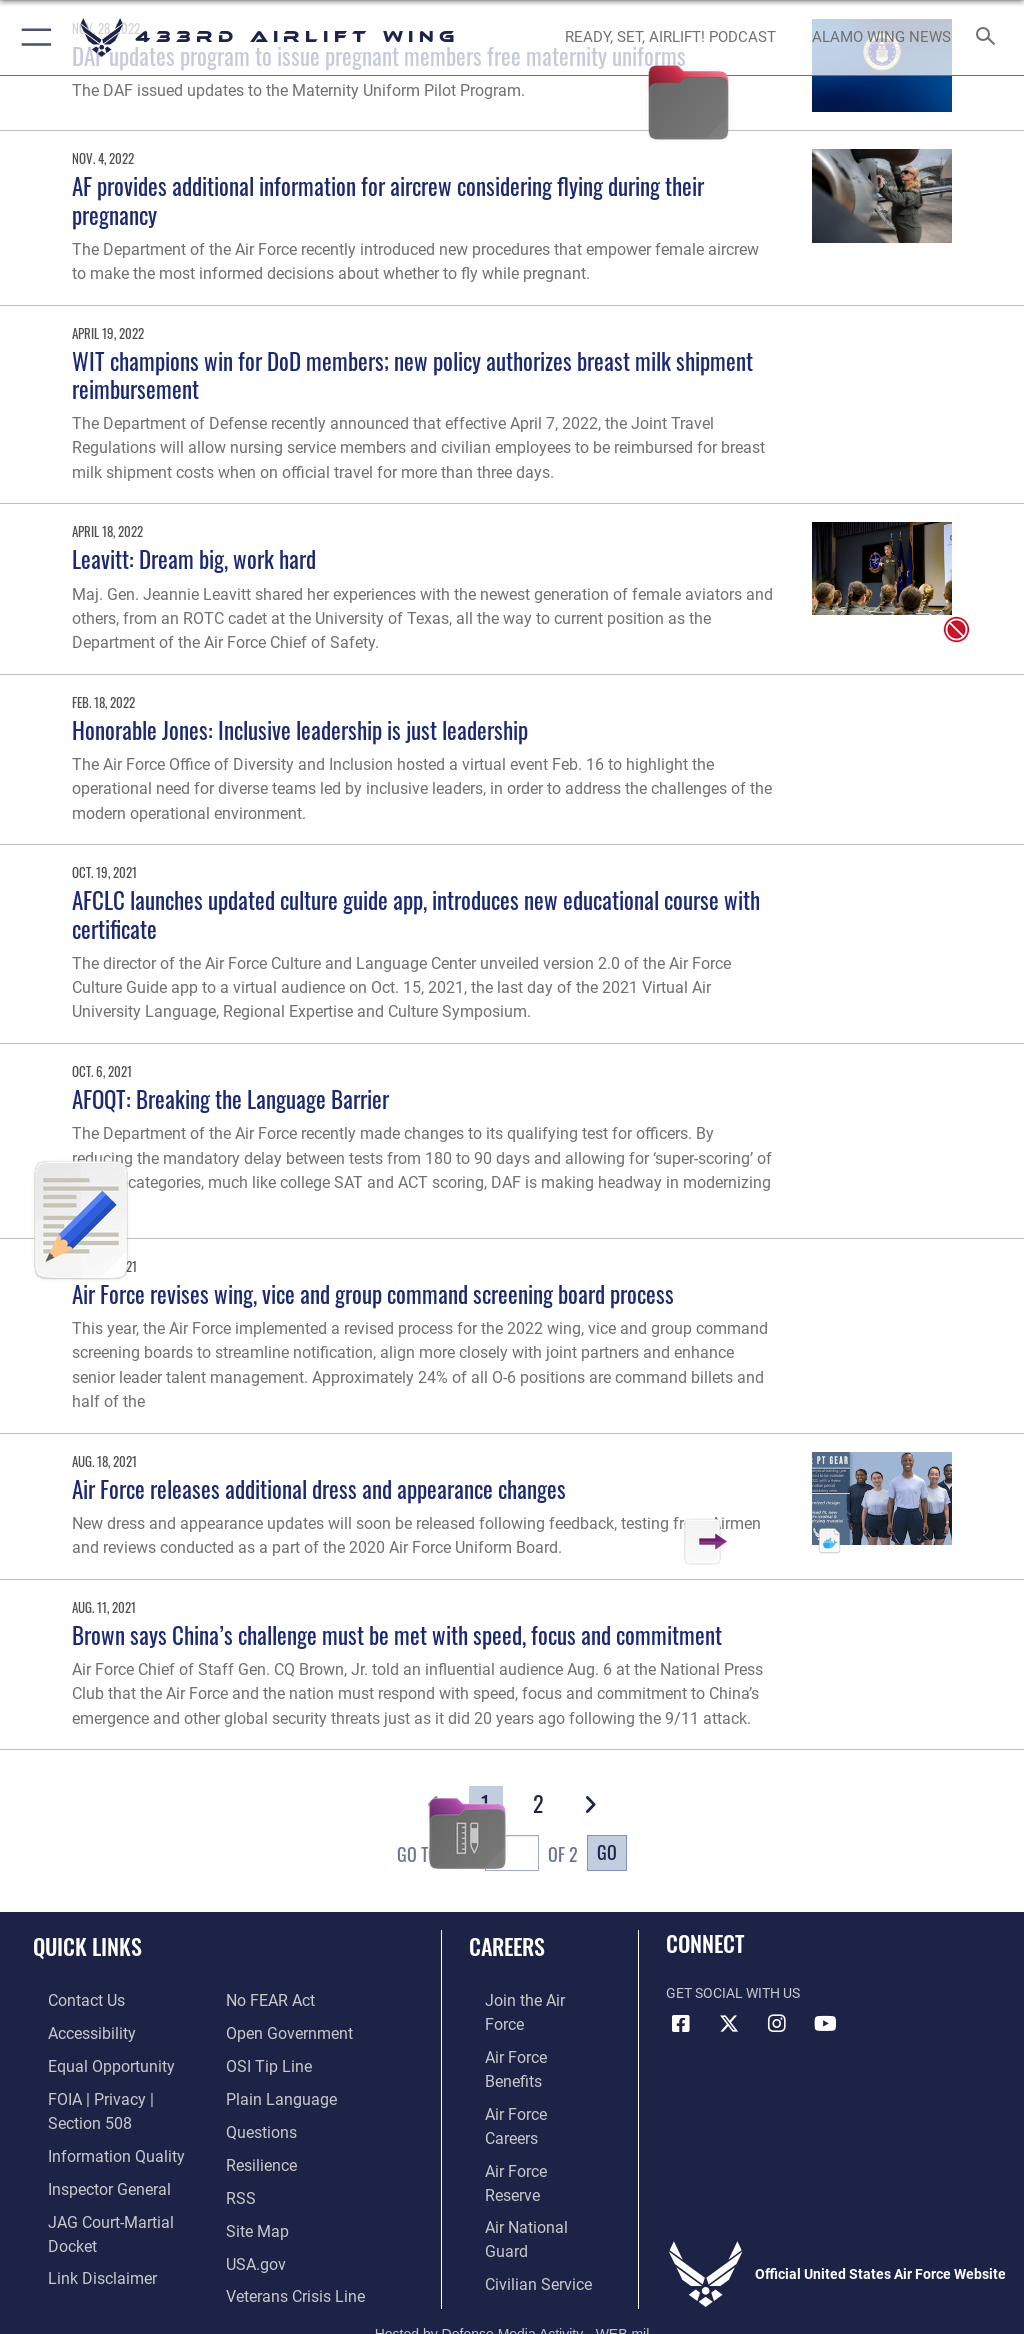  Describe the element at coordinates (829, 1540) in the screenshot. I see `dockerfile or docker configuration file` at that location.